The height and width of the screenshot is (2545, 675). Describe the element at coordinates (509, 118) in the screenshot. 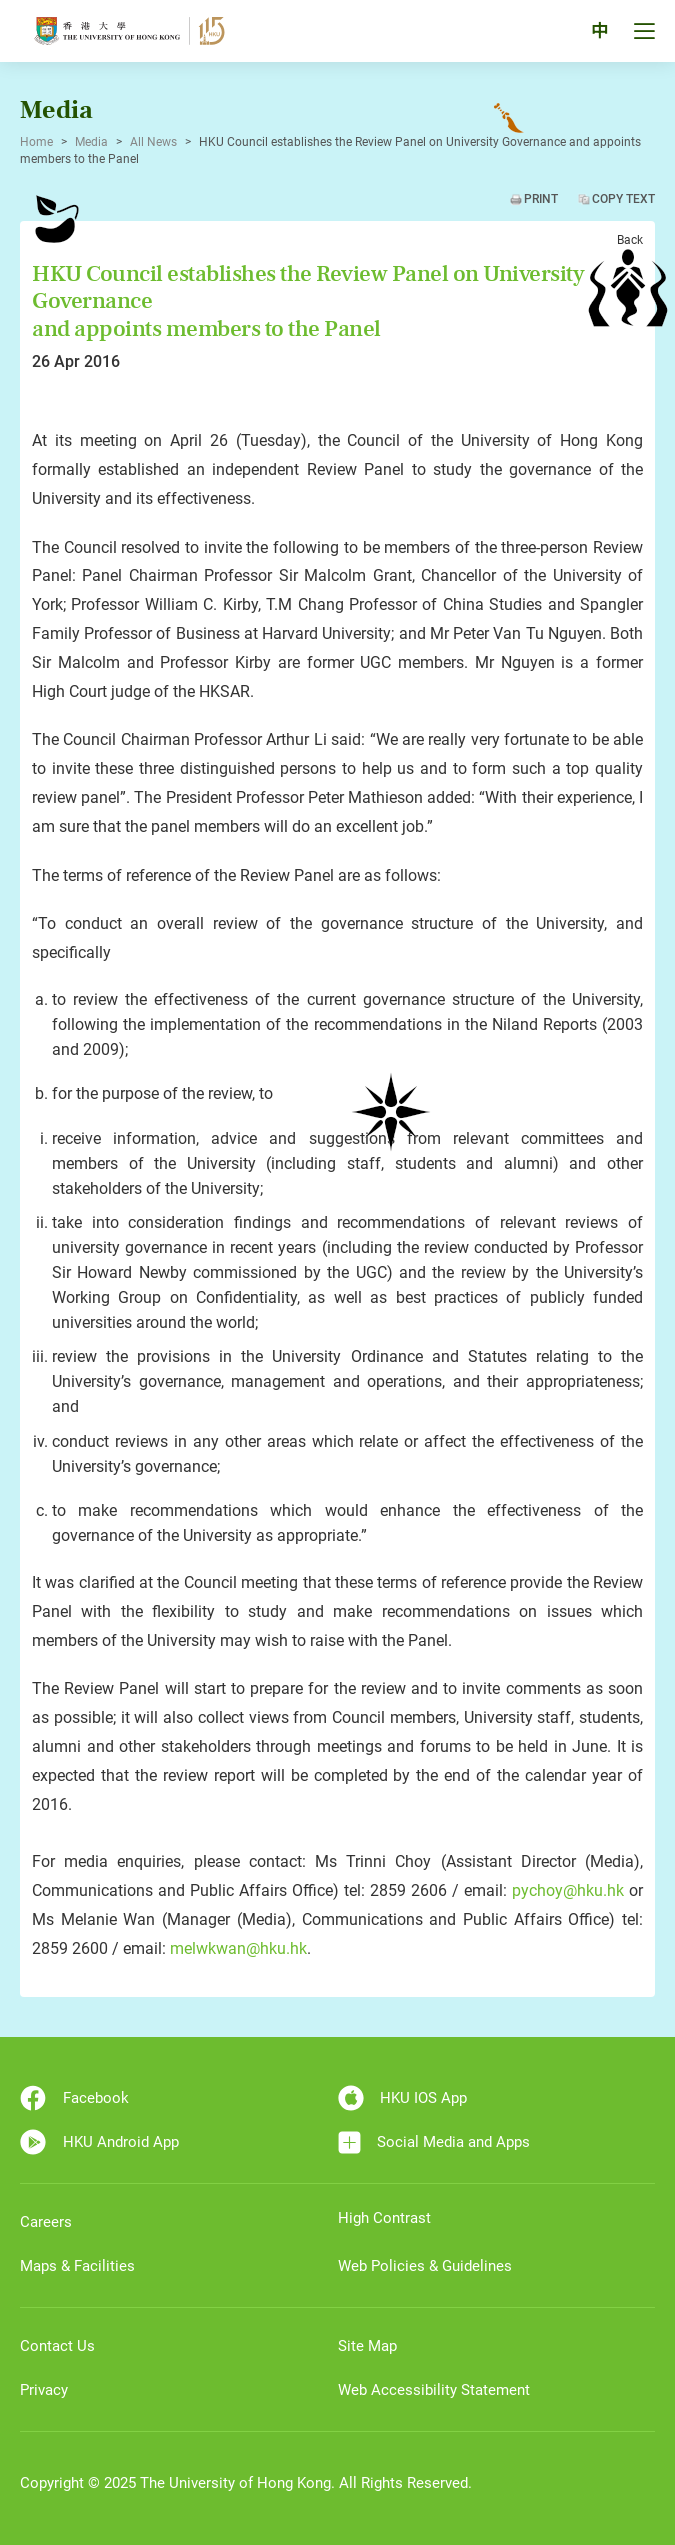

I see `equip a bone knife weapon` at that location.